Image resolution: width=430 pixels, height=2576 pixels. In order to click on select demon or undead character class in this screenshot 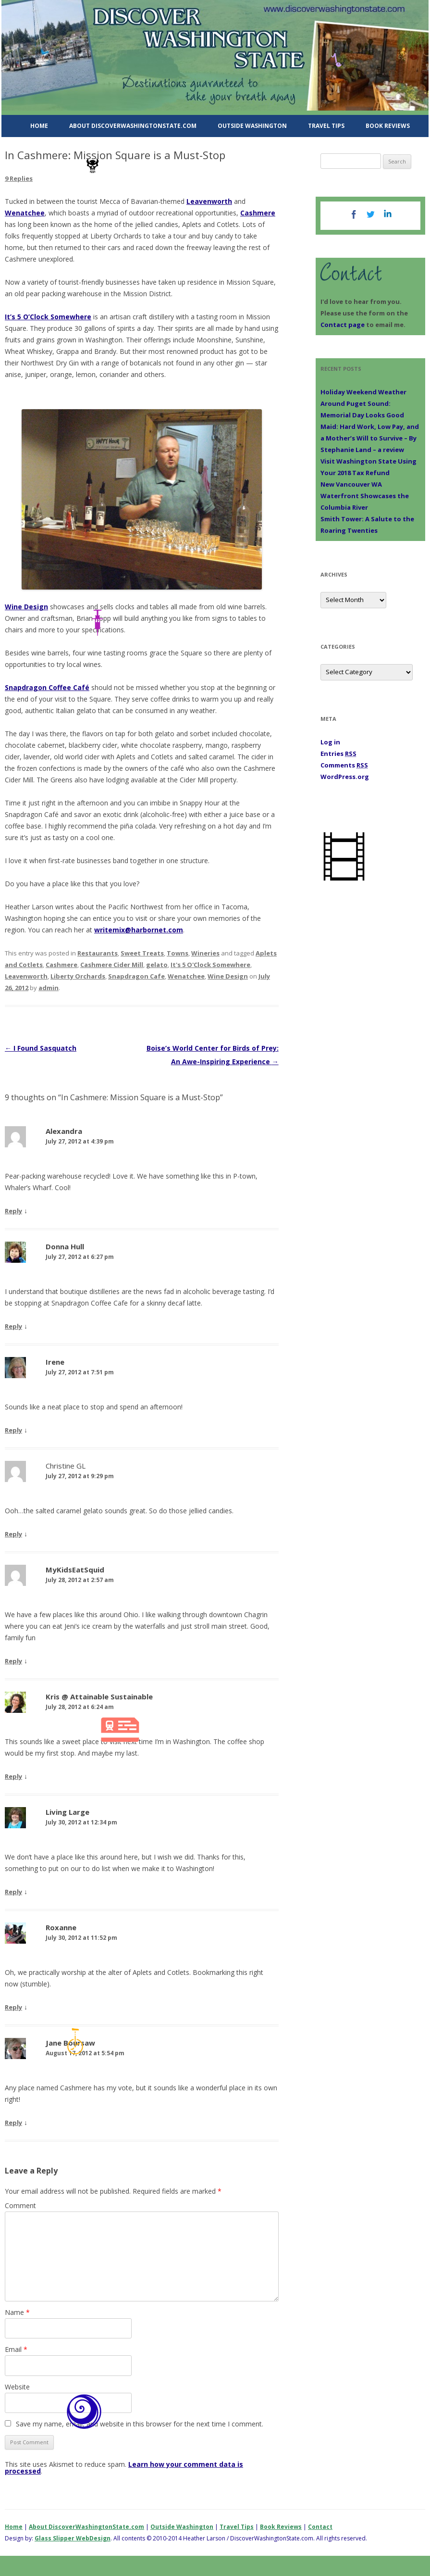, I will do `click(92, 165)`.